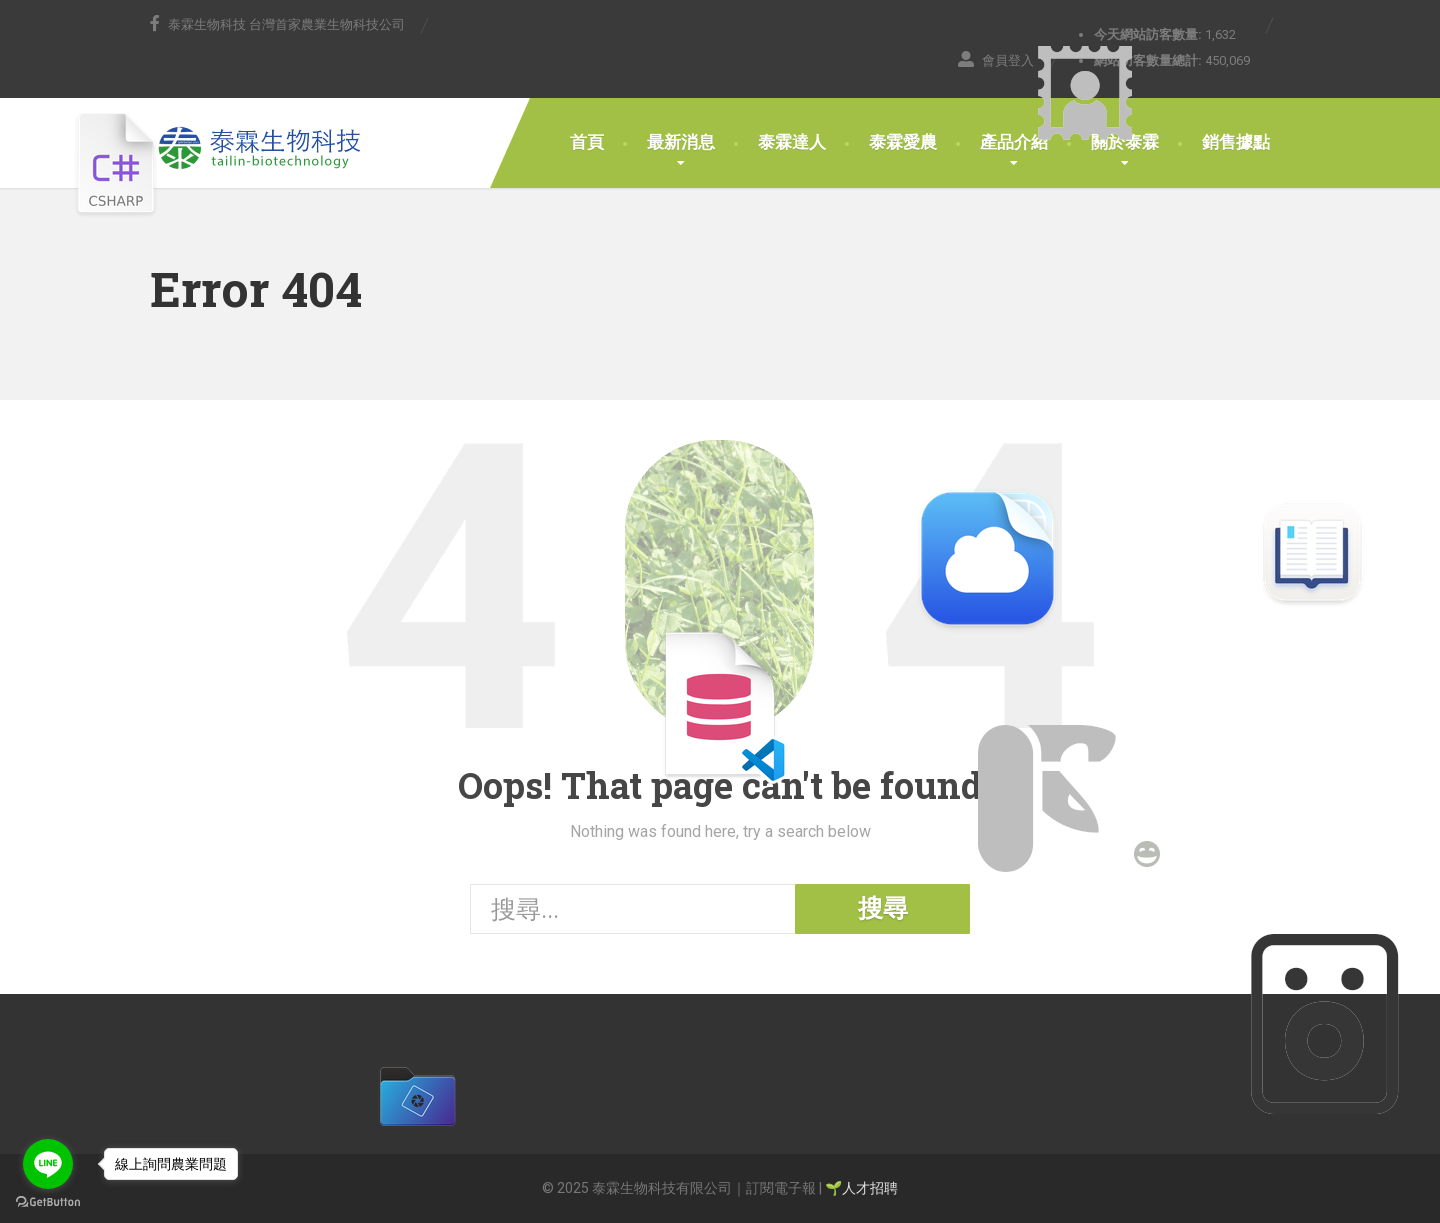  What do you see at coordinates (1330, 1024) in the screenshot?
I see `open rhythmbox music player` at bounding box center [1330, 1024].